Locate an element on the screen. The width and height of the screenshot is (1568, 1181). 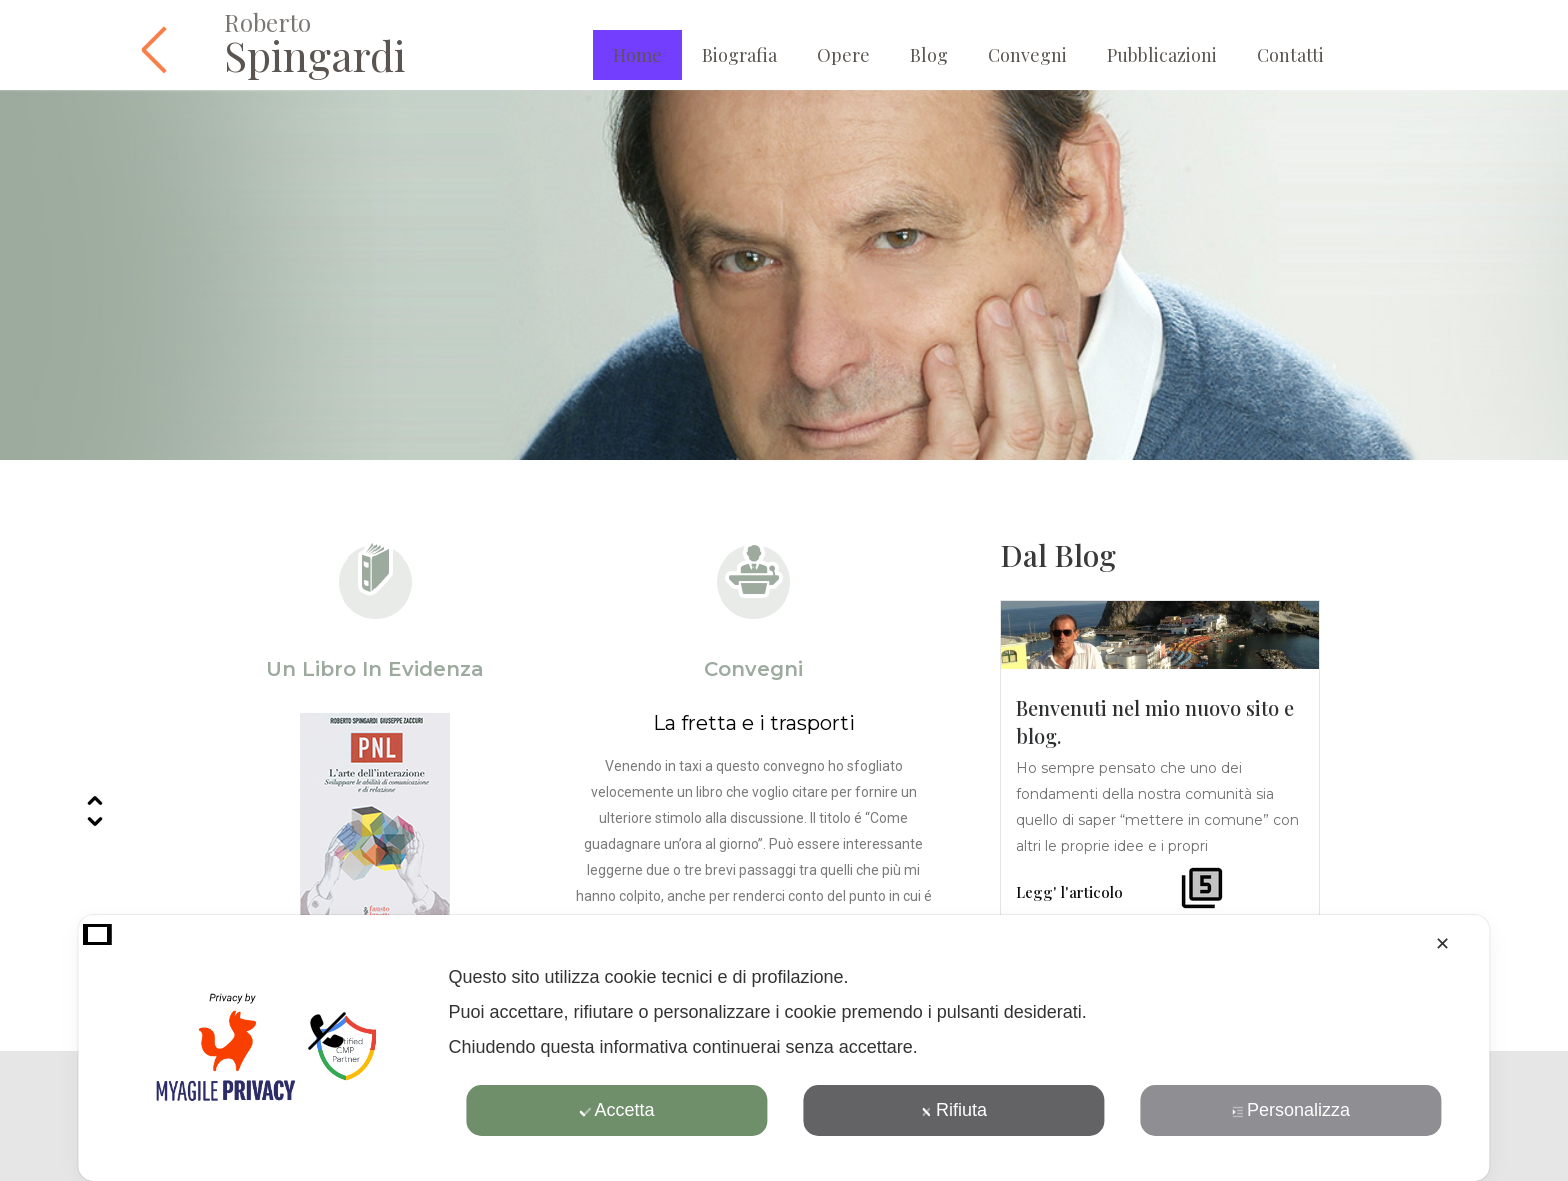
filter or view 5 items is located at coordinates (1202, 888).